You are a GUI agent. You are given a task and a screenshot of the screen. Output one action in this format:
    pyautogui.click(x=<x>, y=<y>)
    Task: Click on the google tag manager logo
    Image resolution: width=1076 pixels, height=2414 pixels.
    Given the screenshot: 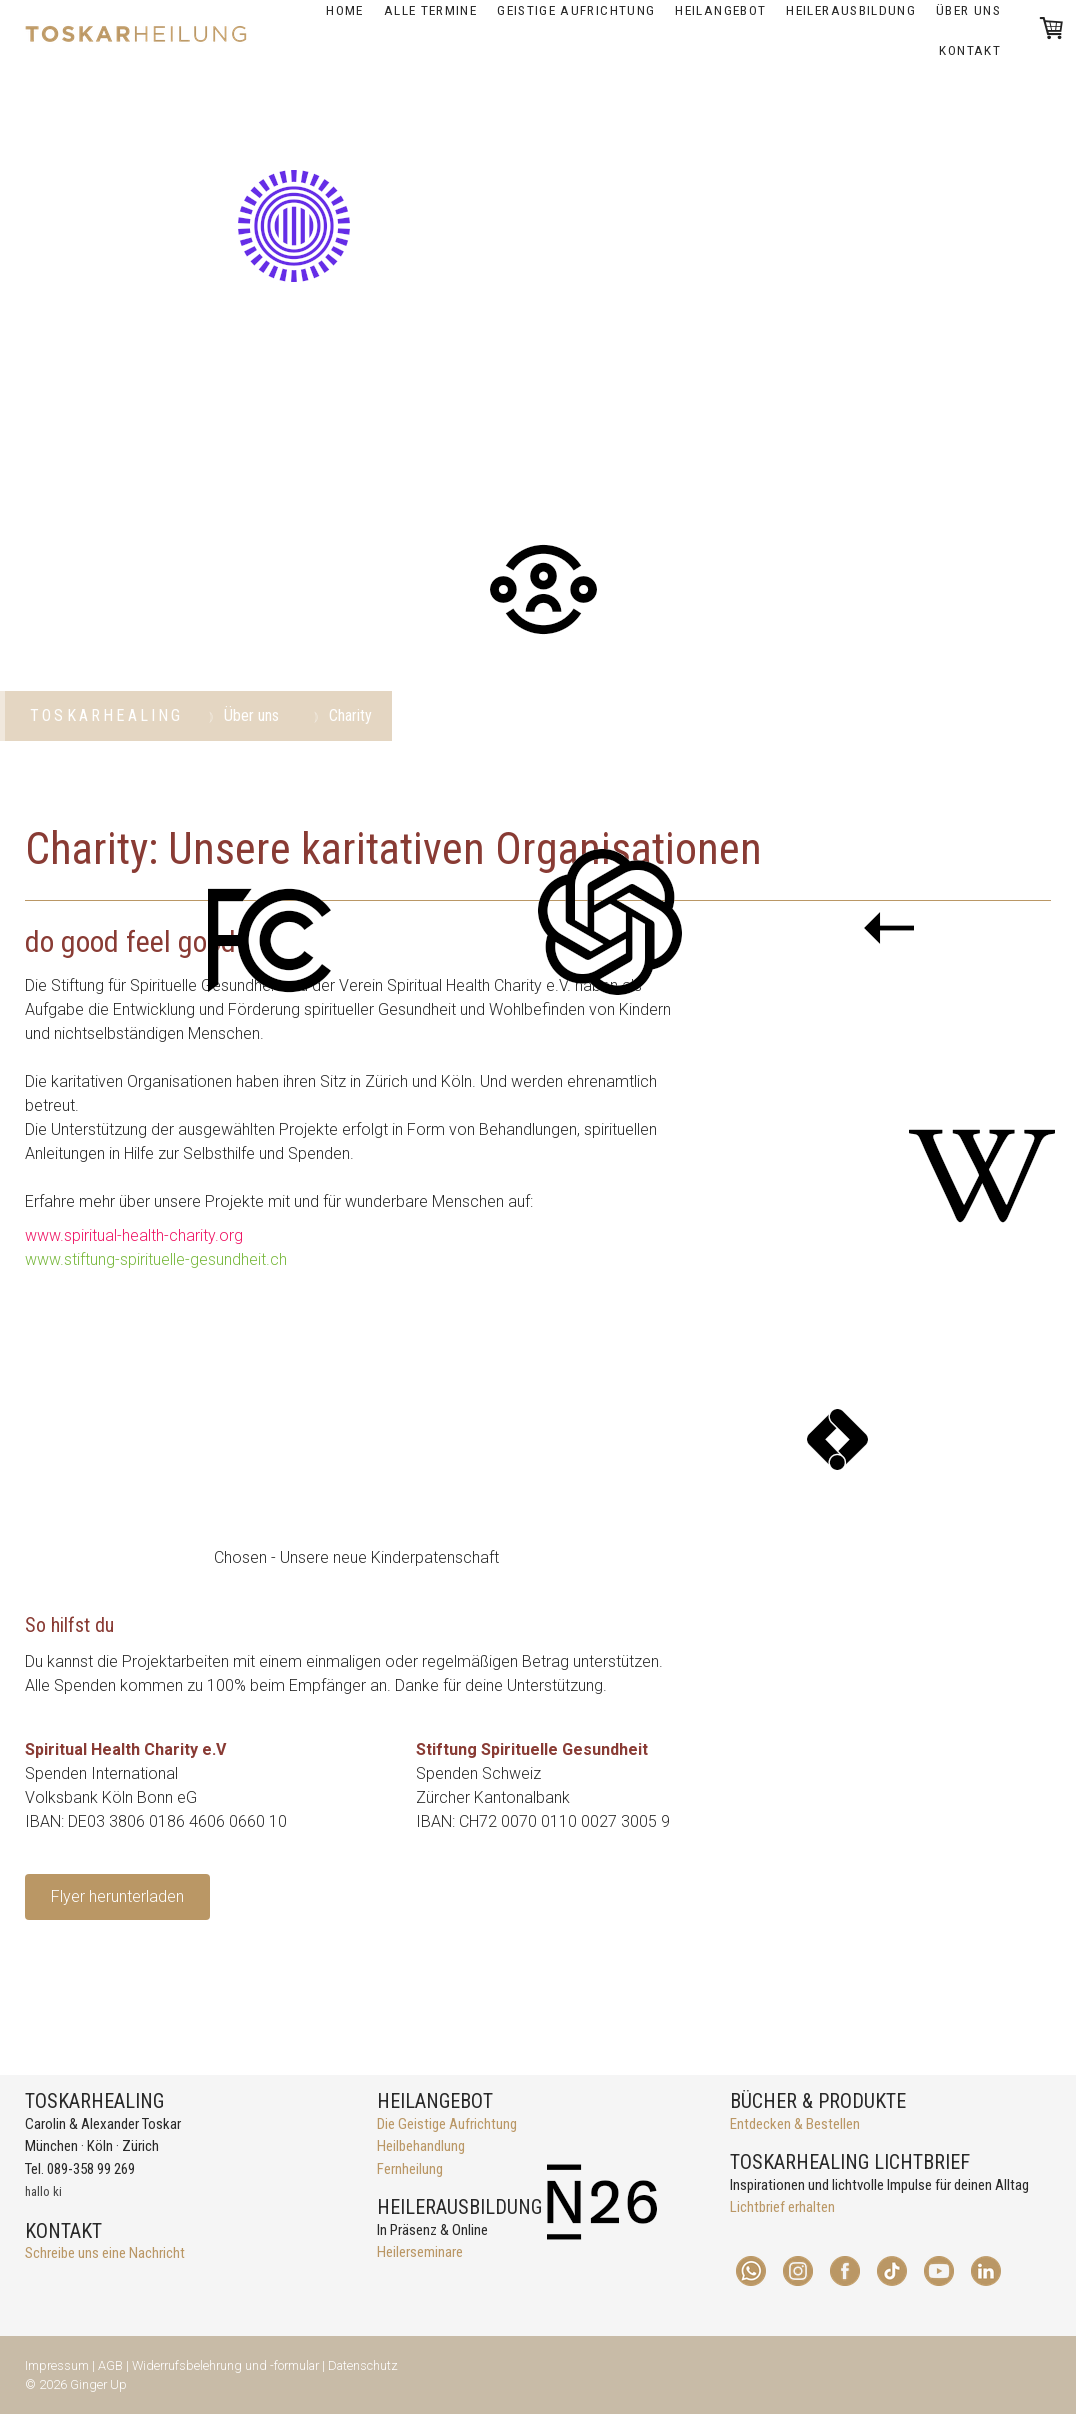 What is the action you would take?
    pyautogui.click(x=837, y=1439)
    